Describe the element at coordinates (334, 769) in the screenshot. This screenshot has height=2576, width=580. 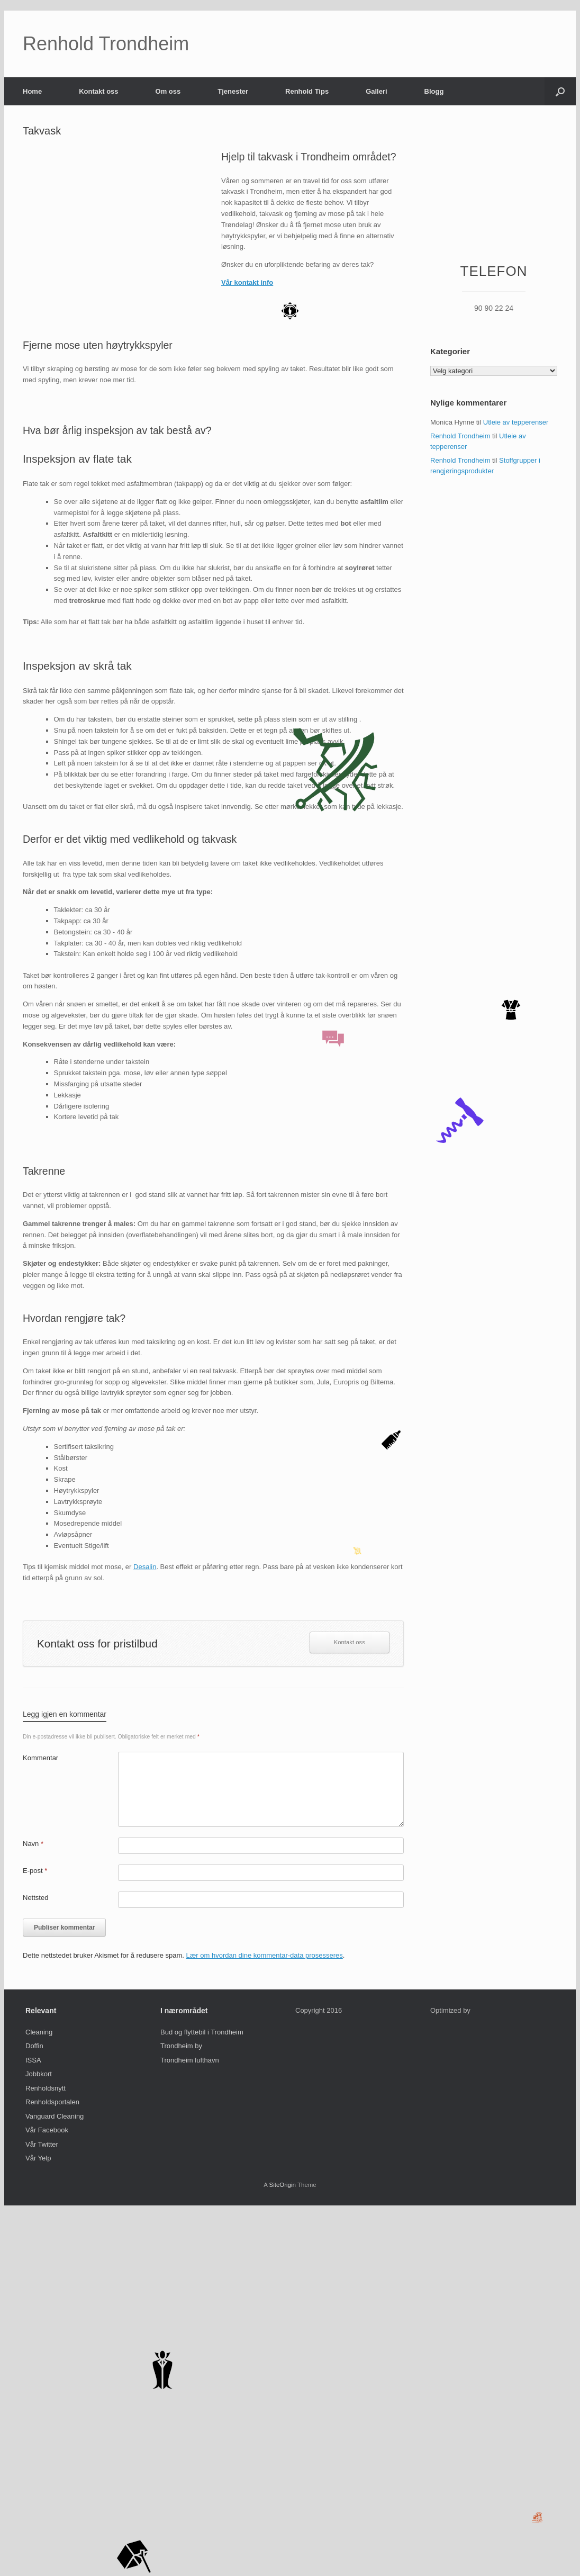
I see `activate lightning sword ability` at that location.